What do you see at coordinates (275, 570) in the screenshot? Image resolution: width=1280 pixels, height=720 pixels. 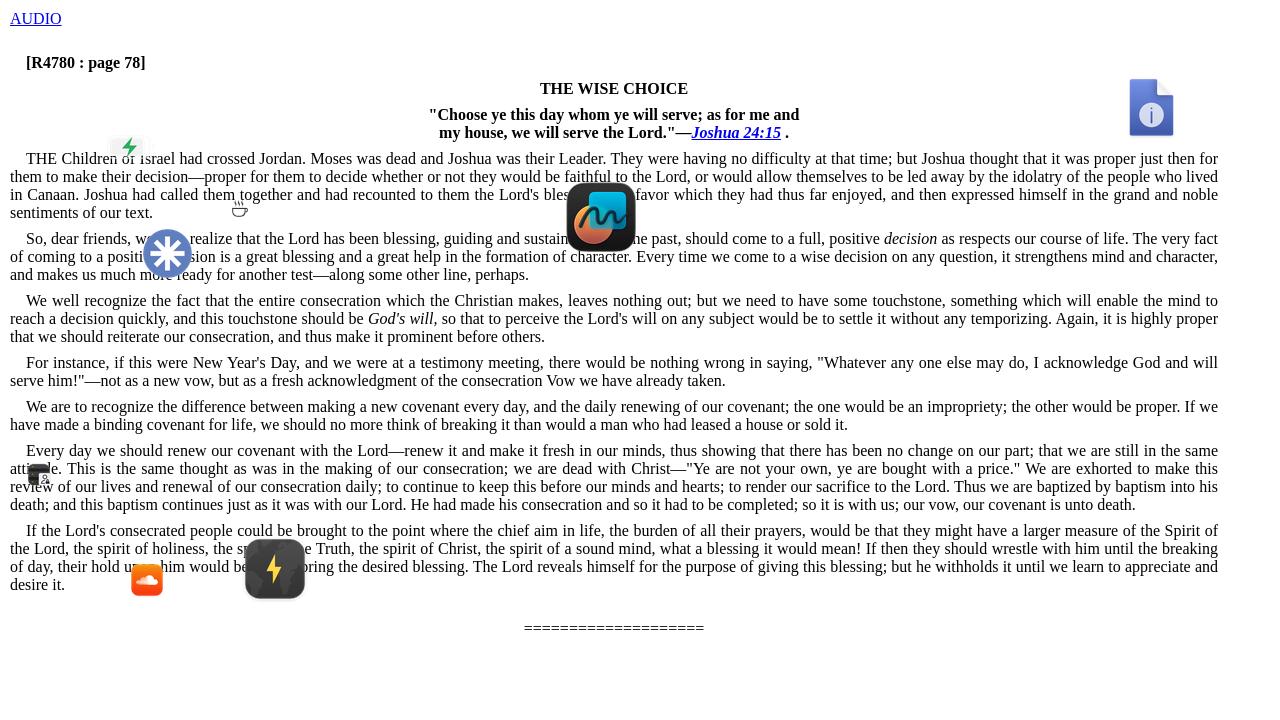 I see `access keyboard shortcuts settings for web browser` at bounding box center [275, 570].